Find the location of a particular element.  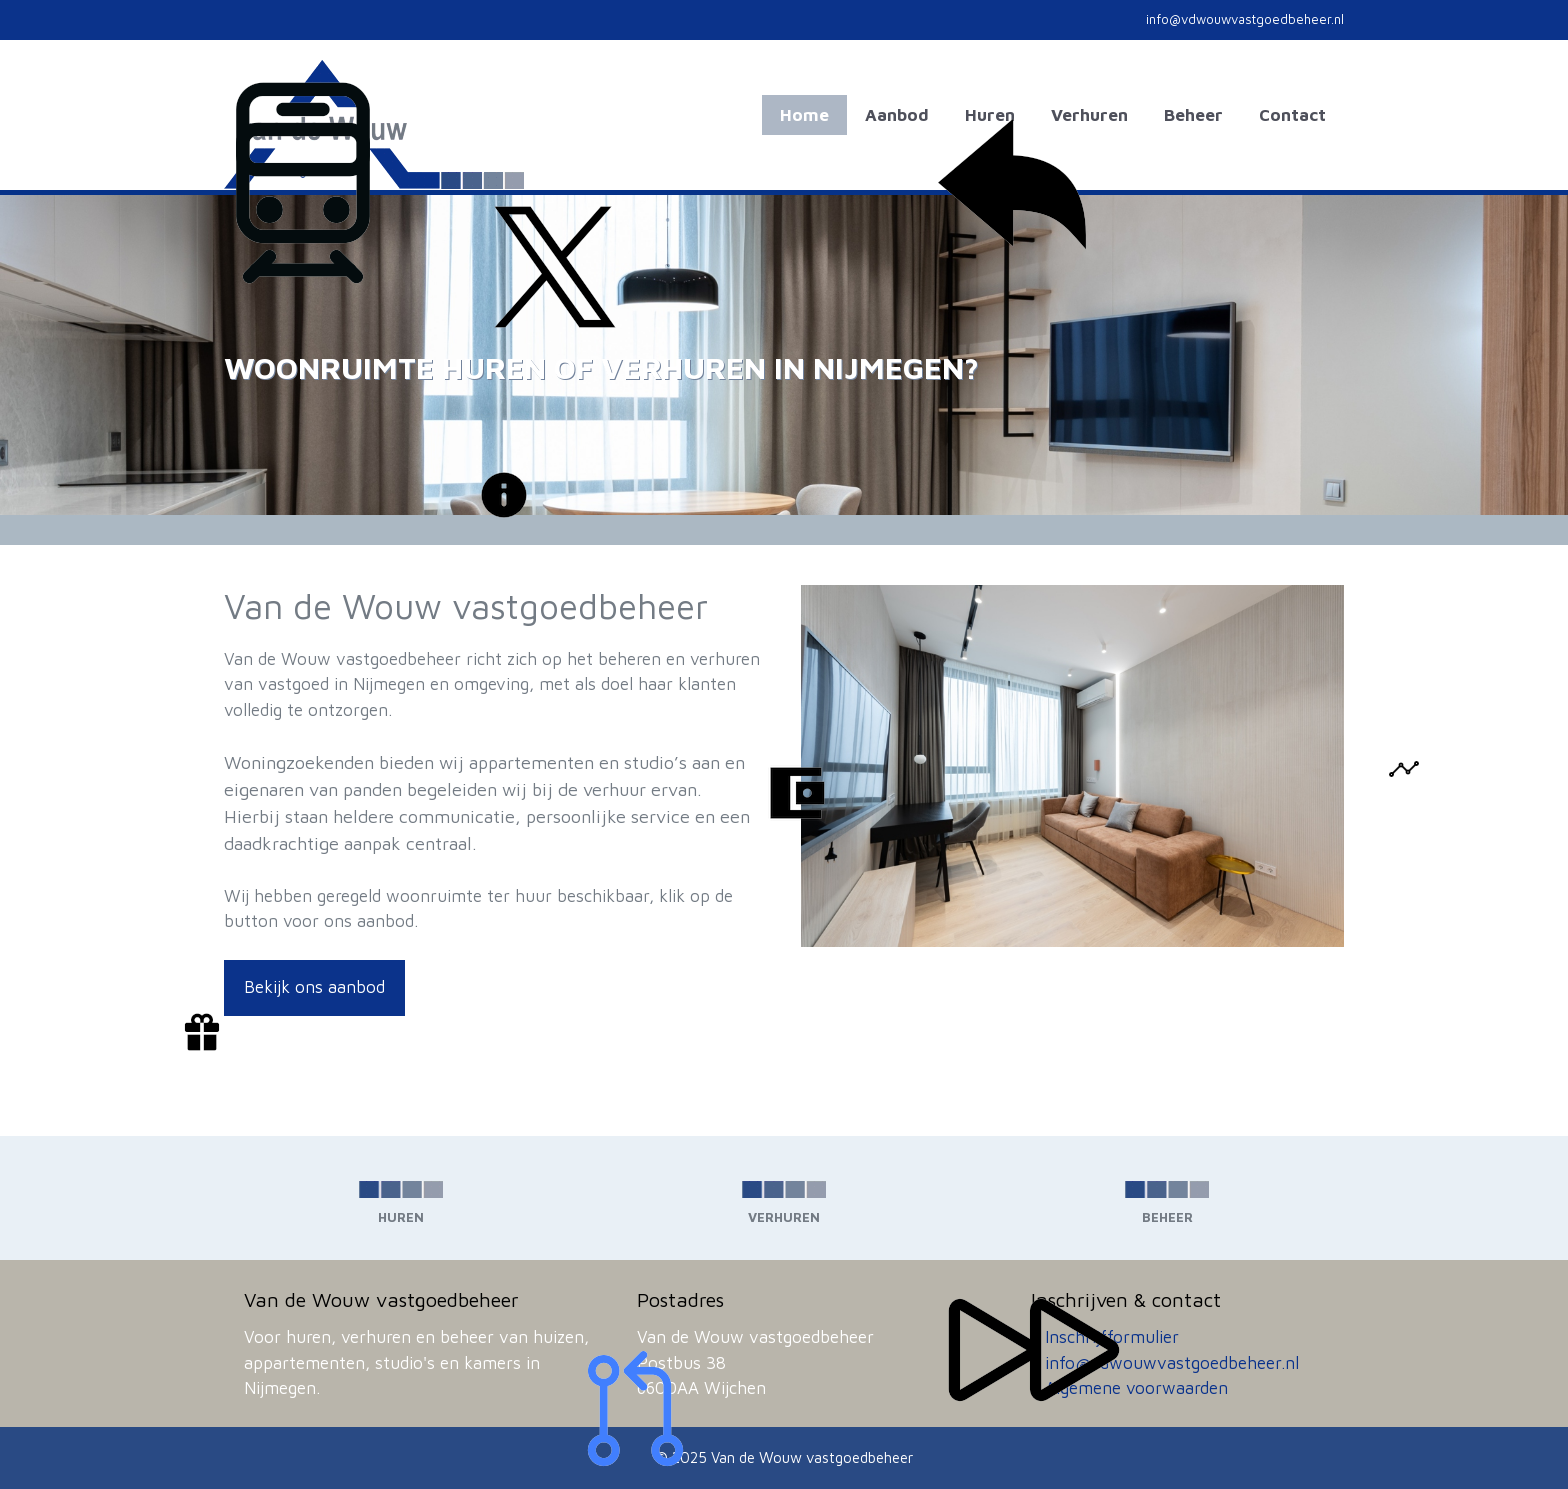

view subway or metro transit options is located at coordinates (303, 183).